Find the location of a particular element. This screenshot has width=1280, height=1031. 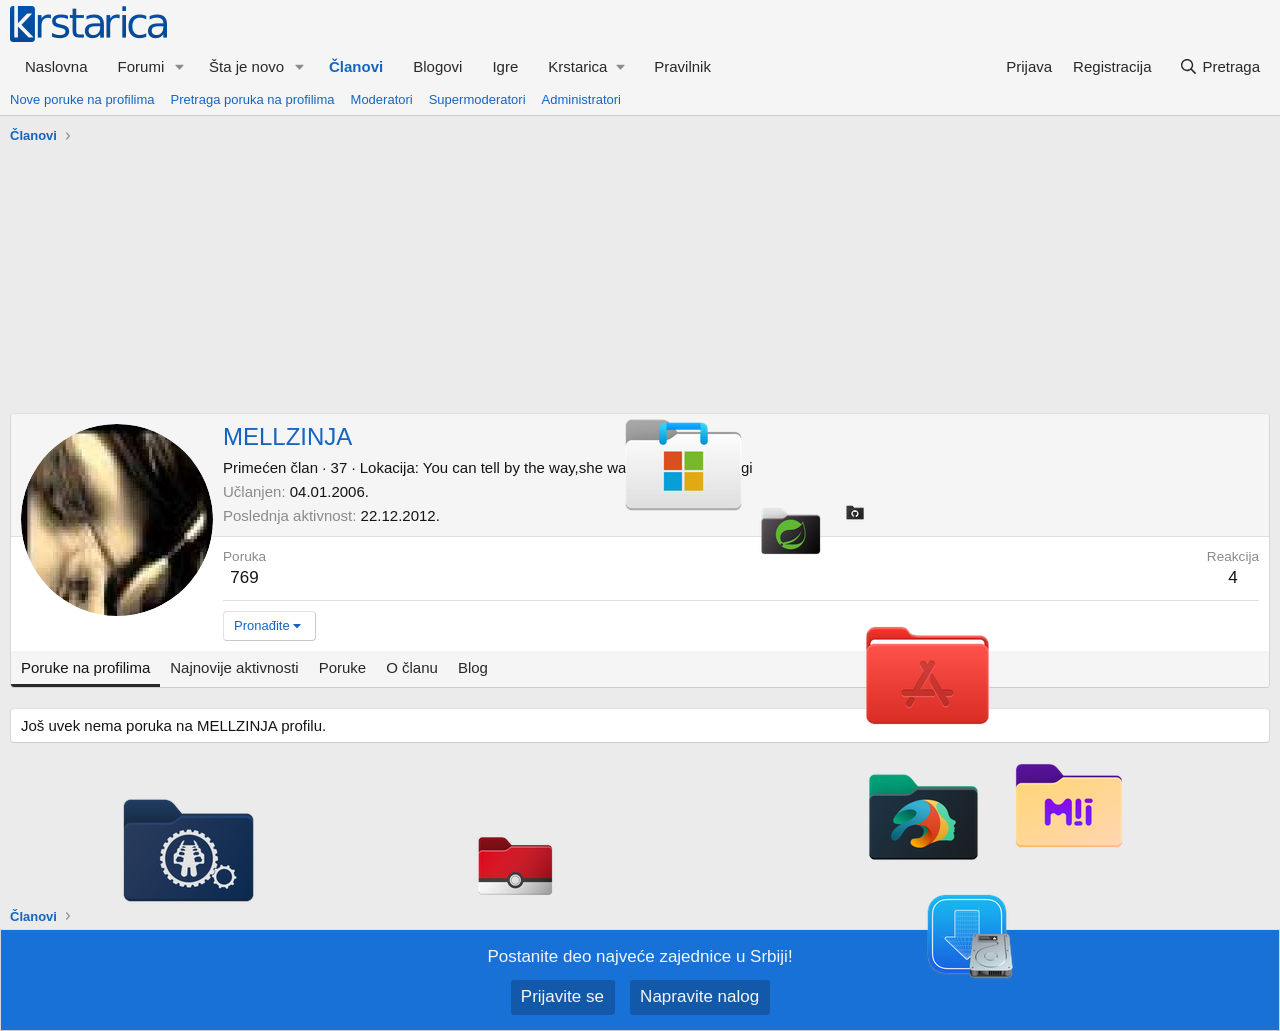

open daz 3d project files folder is located at coordinates (923, 820).